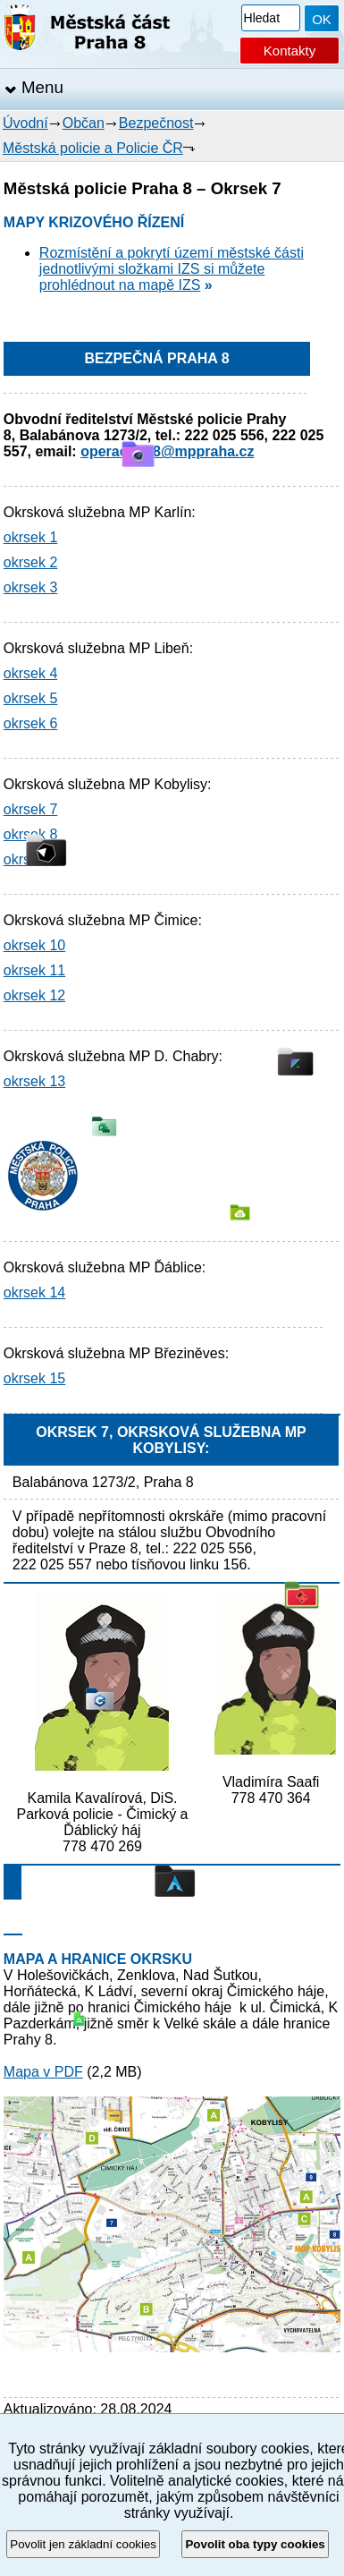 This screenshot has width=344, height=2576. I want to click on open folder containing WinZip compressed files, so click(115, 2115).